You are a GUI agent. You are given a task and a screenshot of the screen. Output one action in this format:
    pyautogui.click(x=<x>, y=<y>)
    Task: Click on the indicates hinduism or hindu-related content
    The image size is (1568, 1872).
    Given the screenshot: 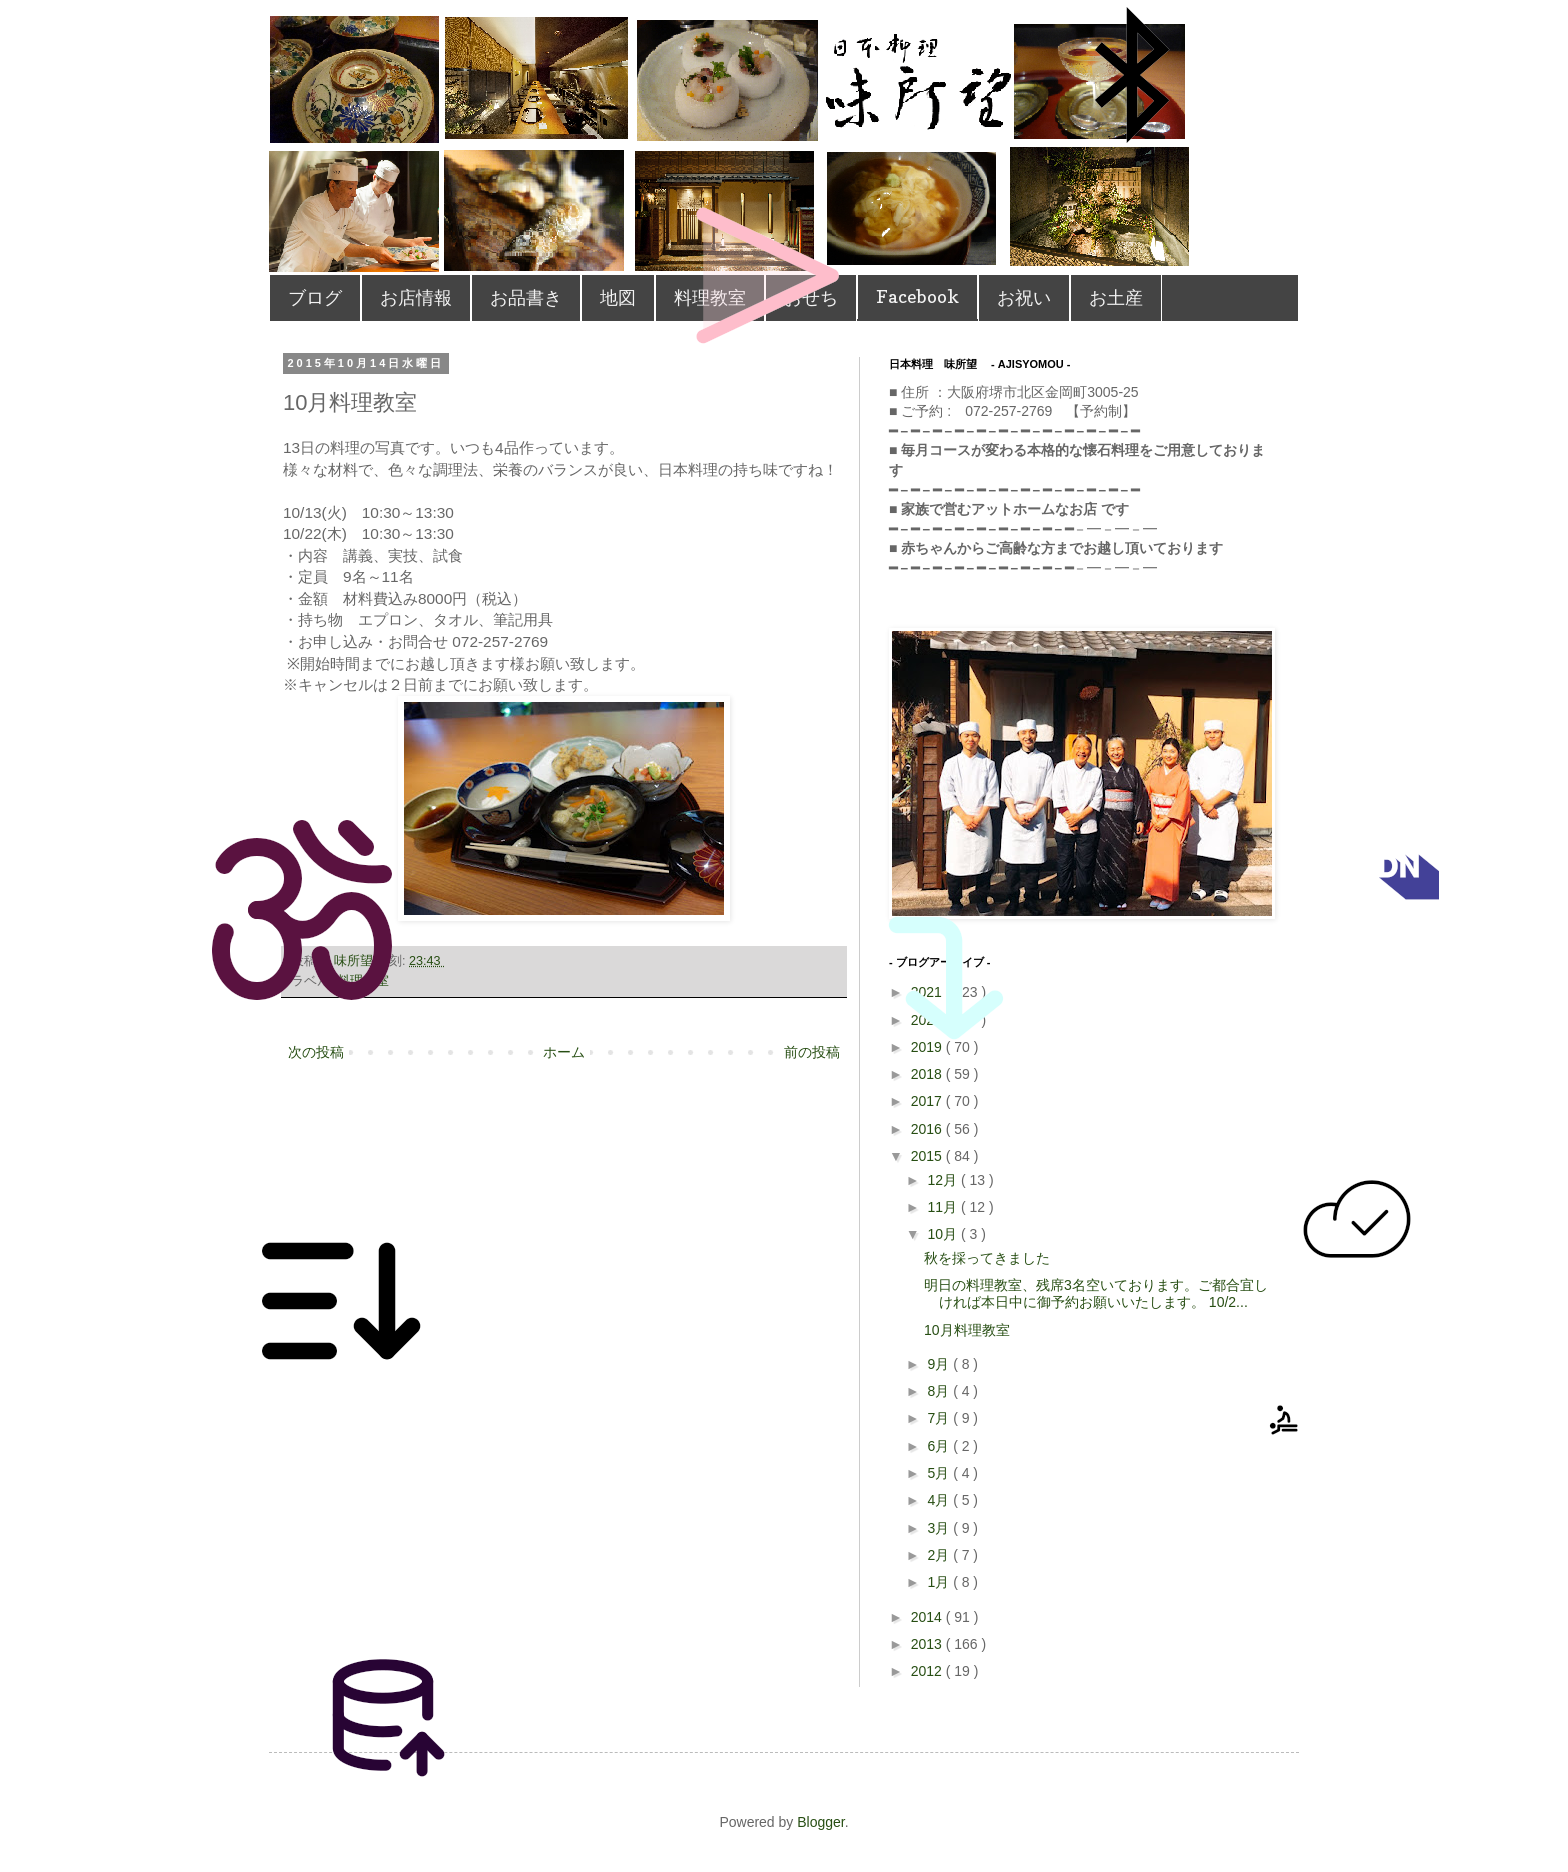 What is the action you would take?
    pyautogui.click(x=302, y=910)
    